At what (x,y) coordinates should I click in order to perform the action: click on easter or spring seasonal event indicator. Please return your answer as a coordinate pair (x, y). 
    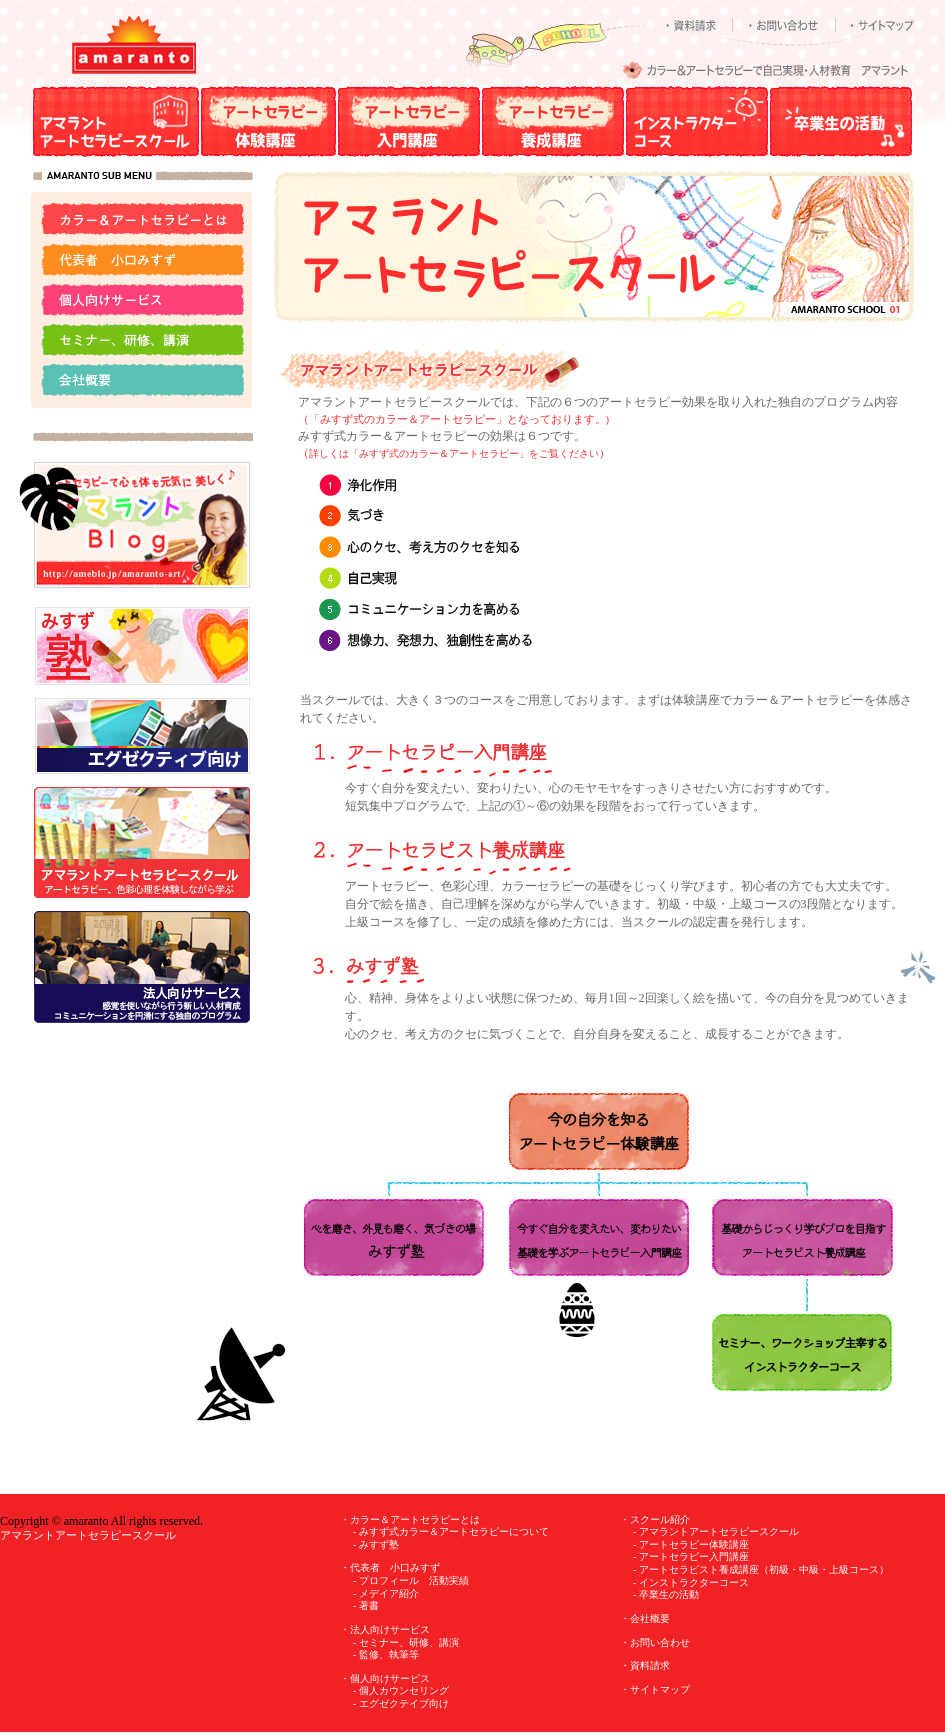
    Looking at the image, I should click on (577, 1310).